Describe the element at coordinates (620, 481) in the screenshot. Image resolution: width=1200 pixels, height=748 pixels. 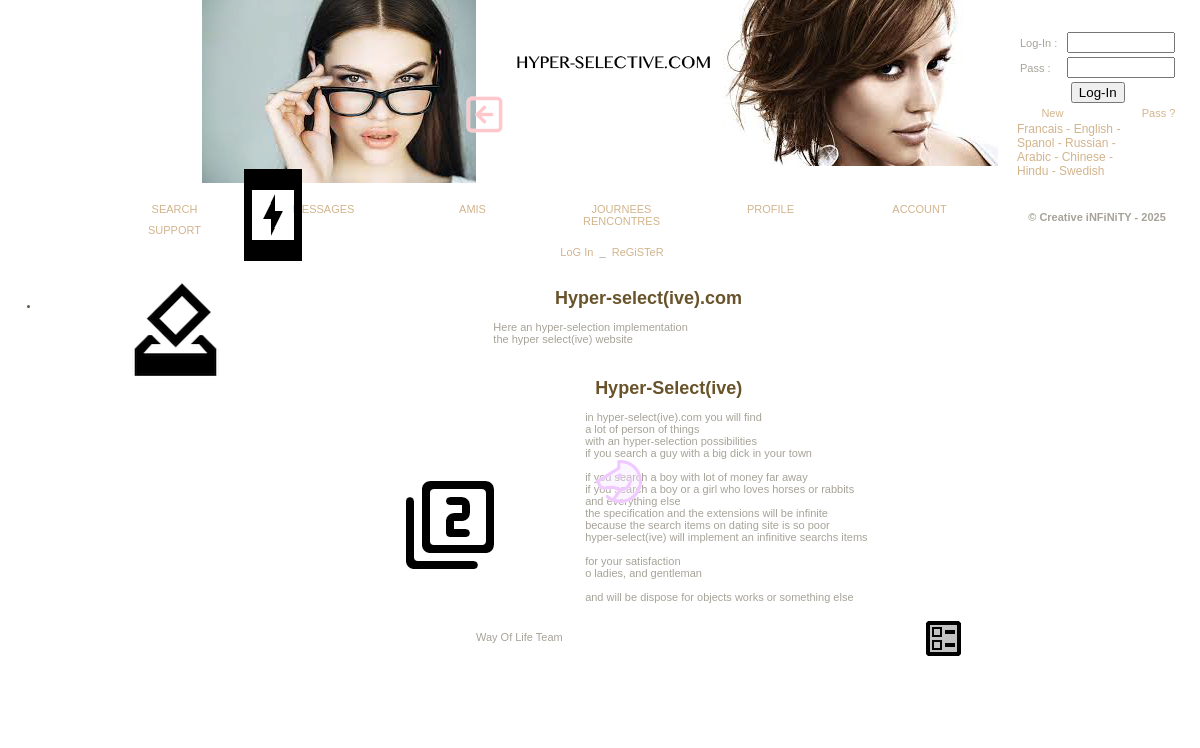
I see `access equestrian or horse-related features` at that location.